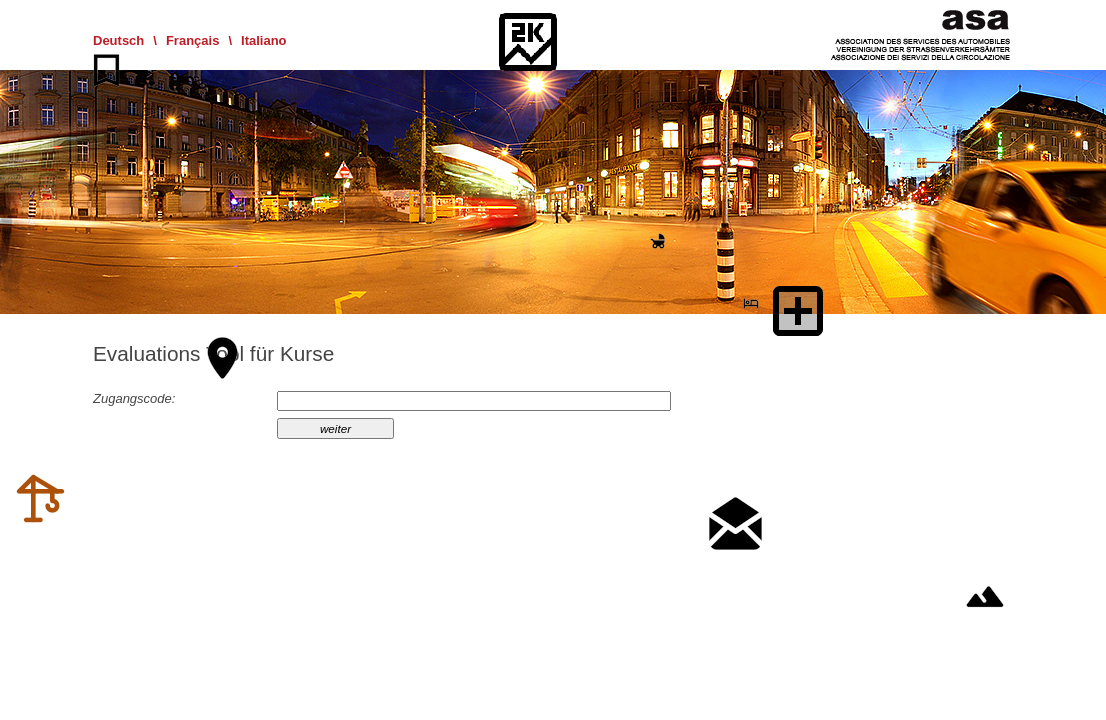 The image size is (1106, 720). What do you see at coordinates (40, 498) in the screenshot?
I see `indicates construction or building in progress` at bounding box center [40, 498].